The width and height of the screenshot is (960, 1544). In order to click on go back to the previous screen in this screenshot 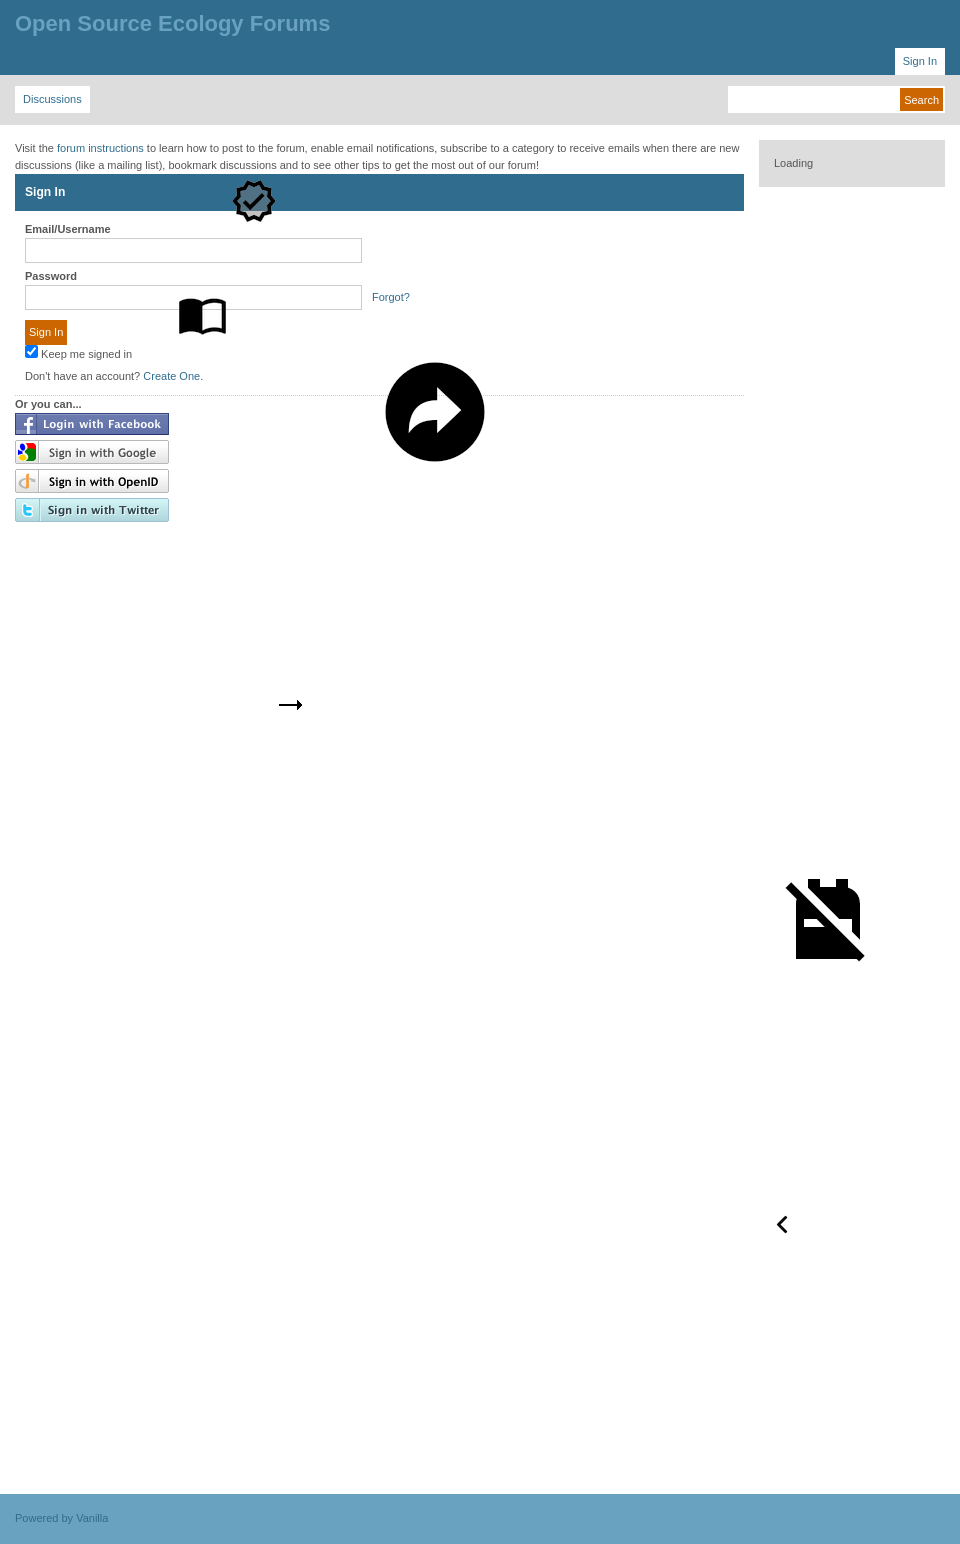, I will do `click(782, 1224)`.